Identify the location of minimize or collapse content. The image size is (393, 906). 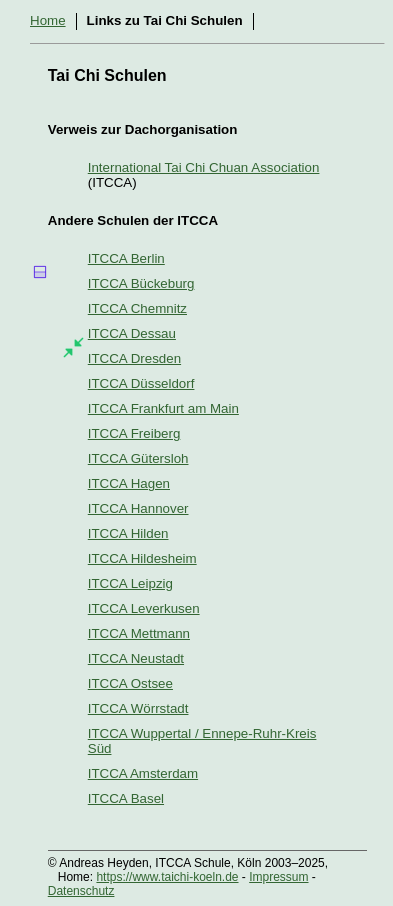
(73, 347).